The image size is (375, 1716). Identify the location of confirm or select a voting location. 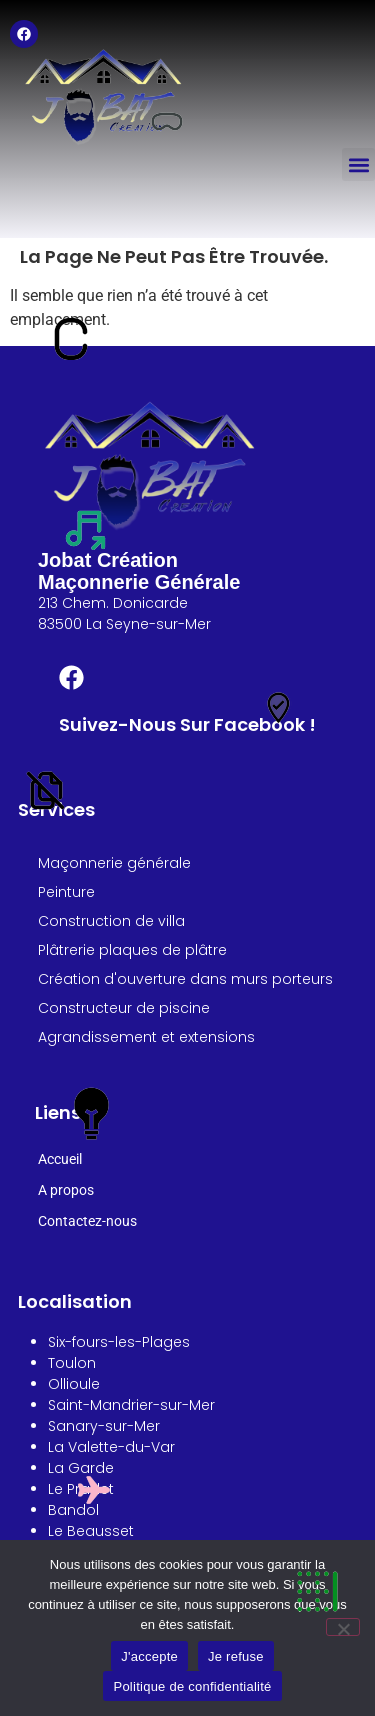
(278, 707).